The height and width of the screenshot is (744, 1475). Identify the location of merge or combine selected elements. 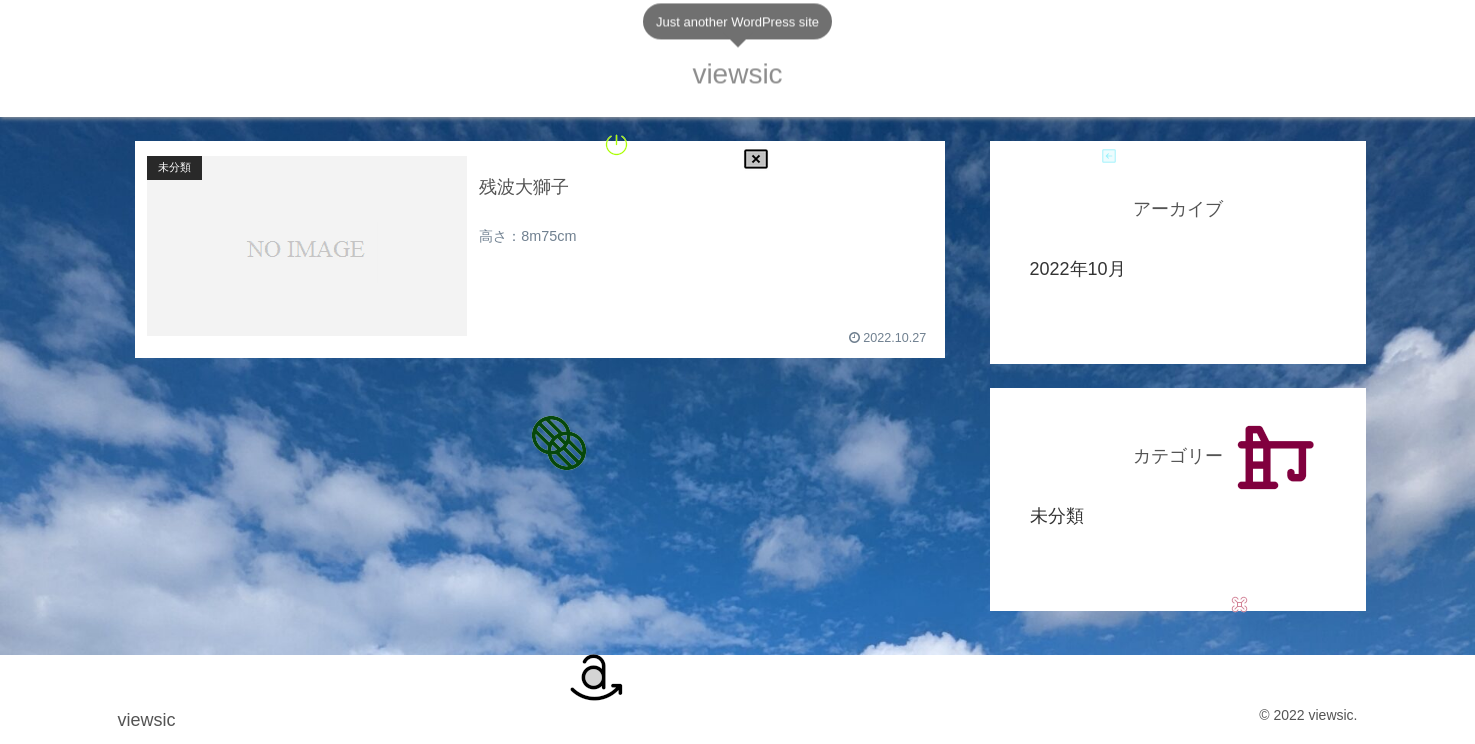
(559, 443).